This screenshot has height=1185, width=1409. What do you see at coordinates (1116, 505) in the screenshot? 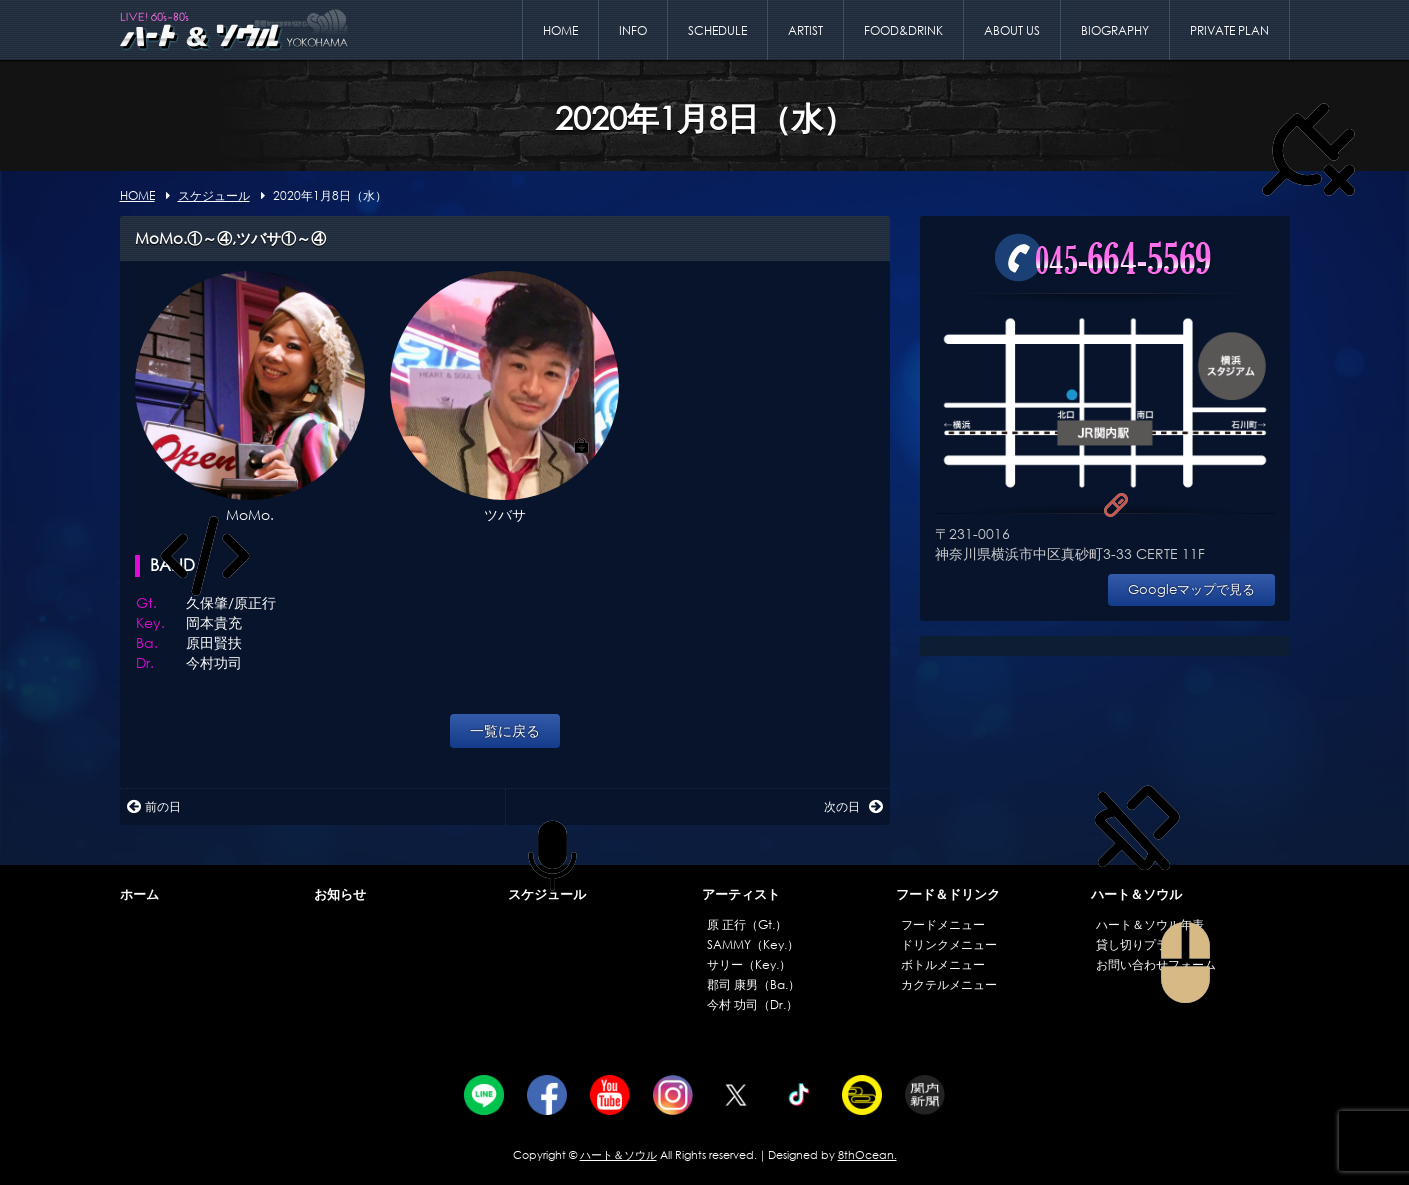
I see `access medication reminders` at bounding box center [1116, 505].